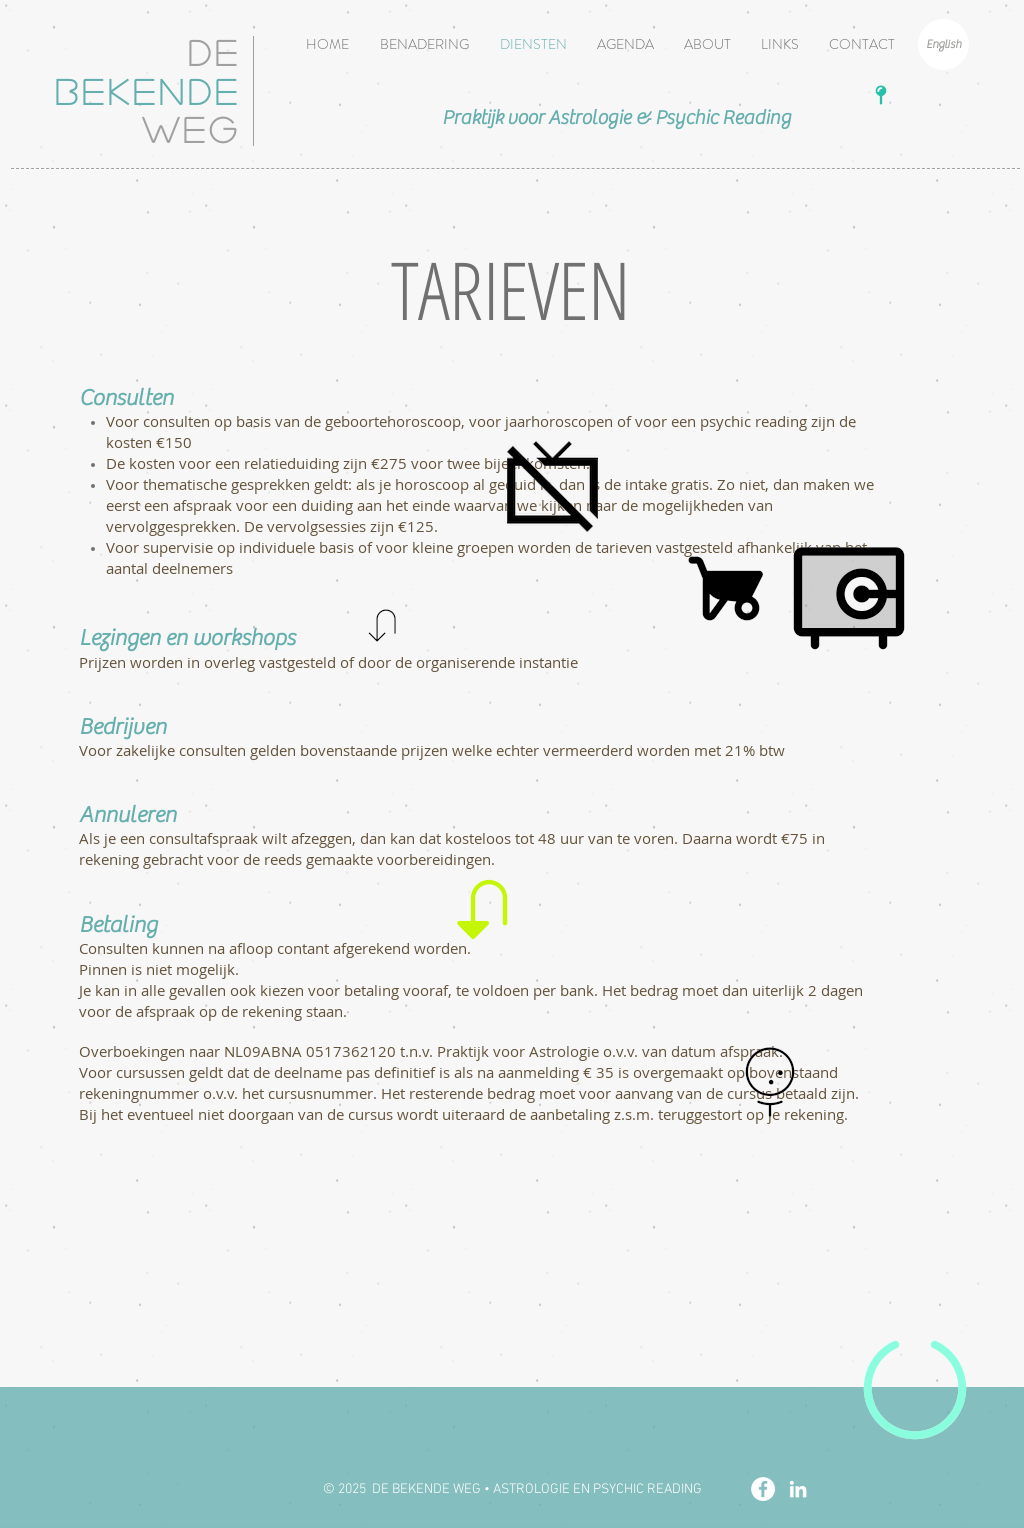  I want to click on undo or reverse previous action, so click(484, 909).